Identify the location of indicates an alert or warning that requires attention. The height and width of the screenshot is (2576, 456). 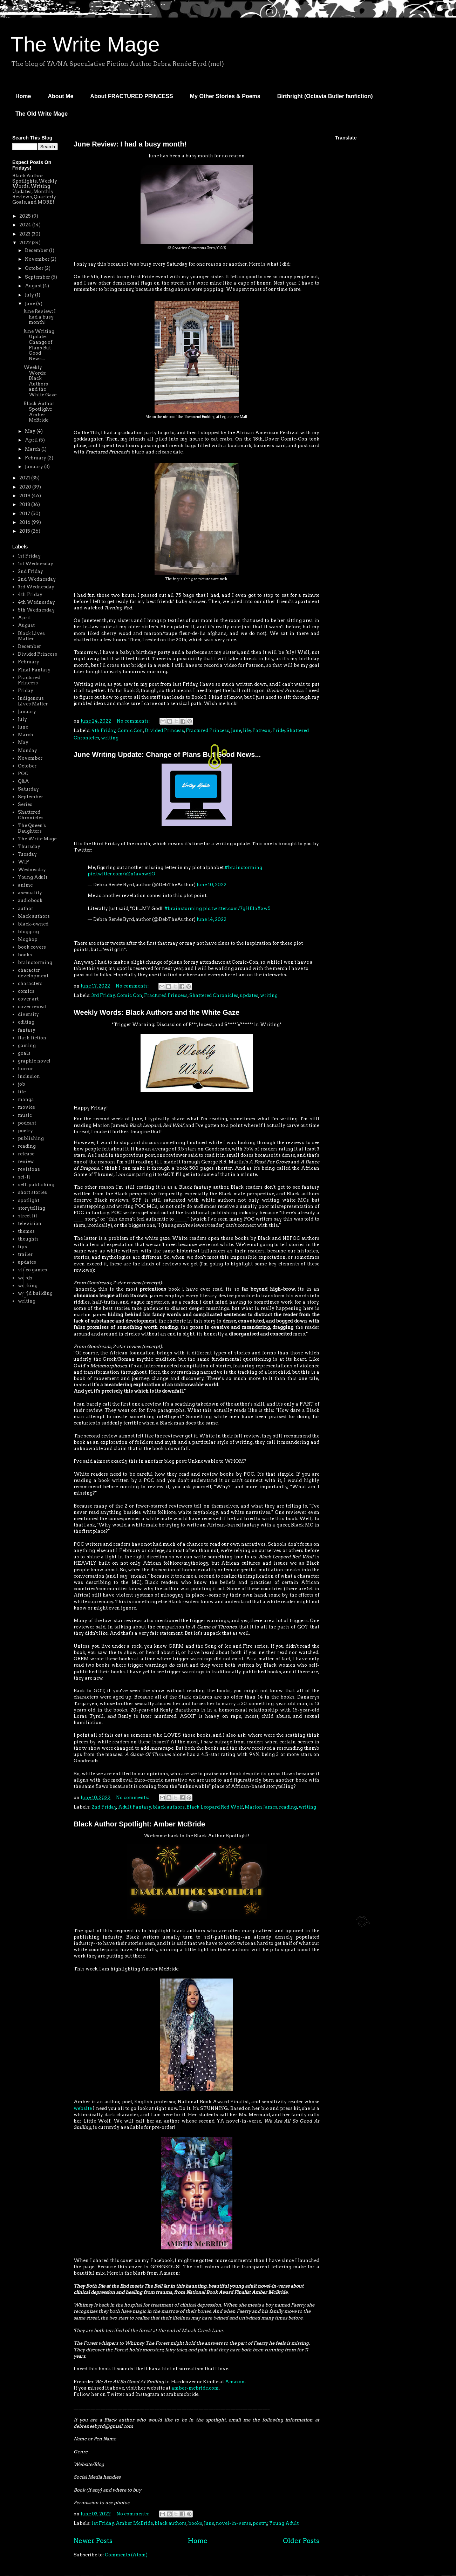
(25, 1283).